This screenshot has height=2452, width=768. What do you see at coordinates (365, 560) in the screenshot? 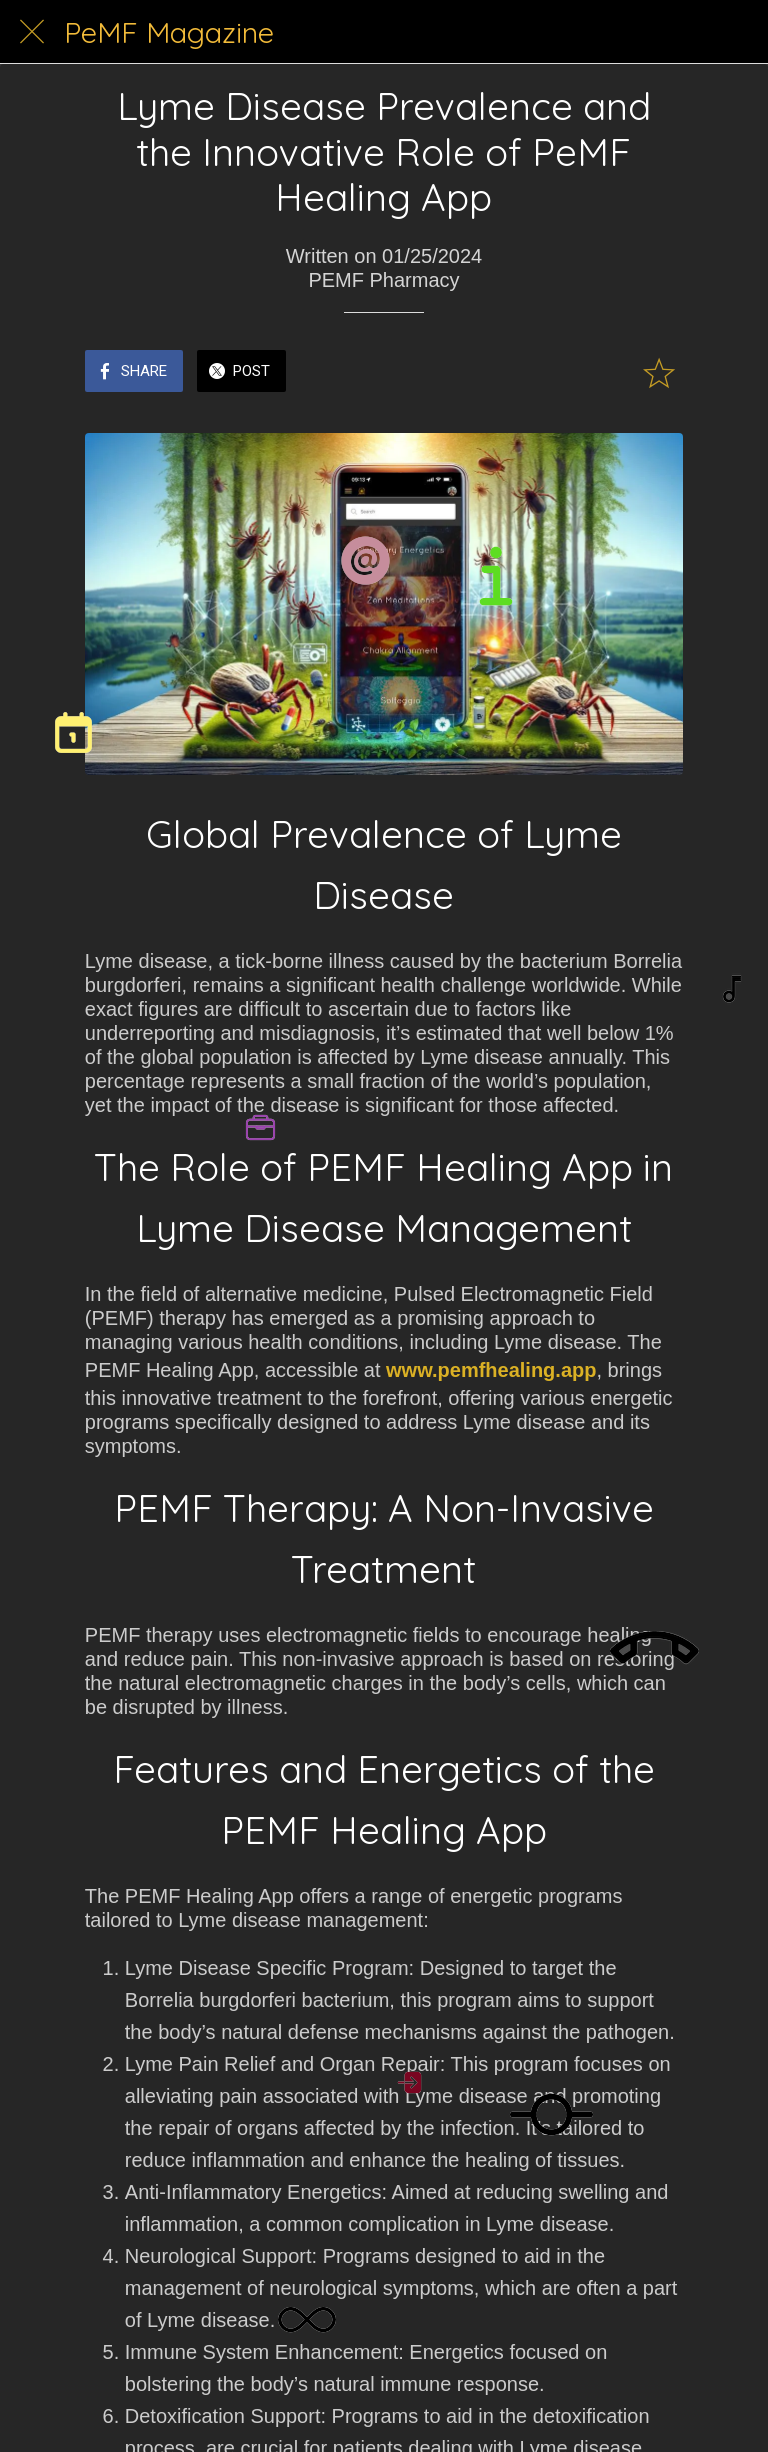
I see `access email or contact options` at bounding box center [365, 560].